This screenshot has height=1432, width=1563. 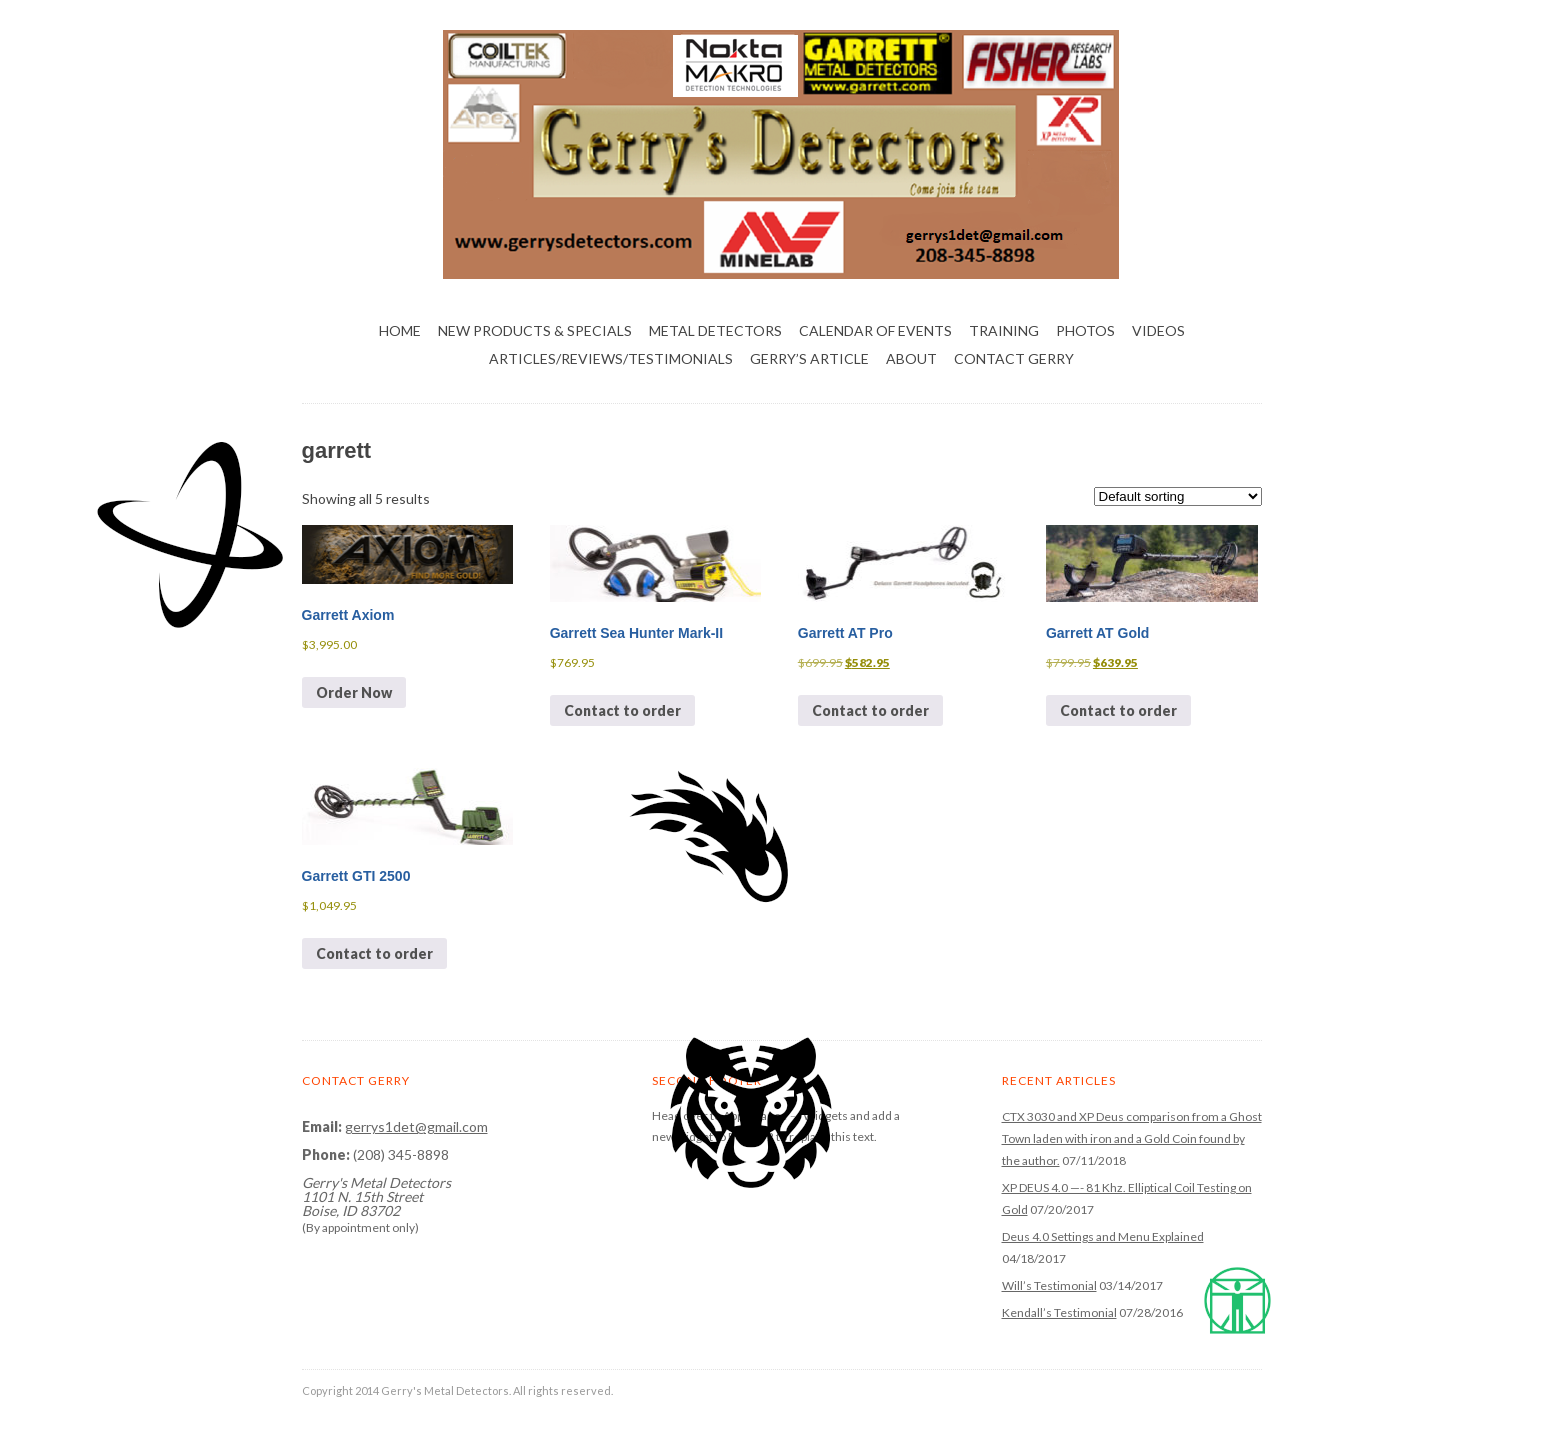 What do you see at coordinates (709, 841) in the screenshot?
I see `indicates a speed boost or acceleration power-up` at bounding box center [709, 841].